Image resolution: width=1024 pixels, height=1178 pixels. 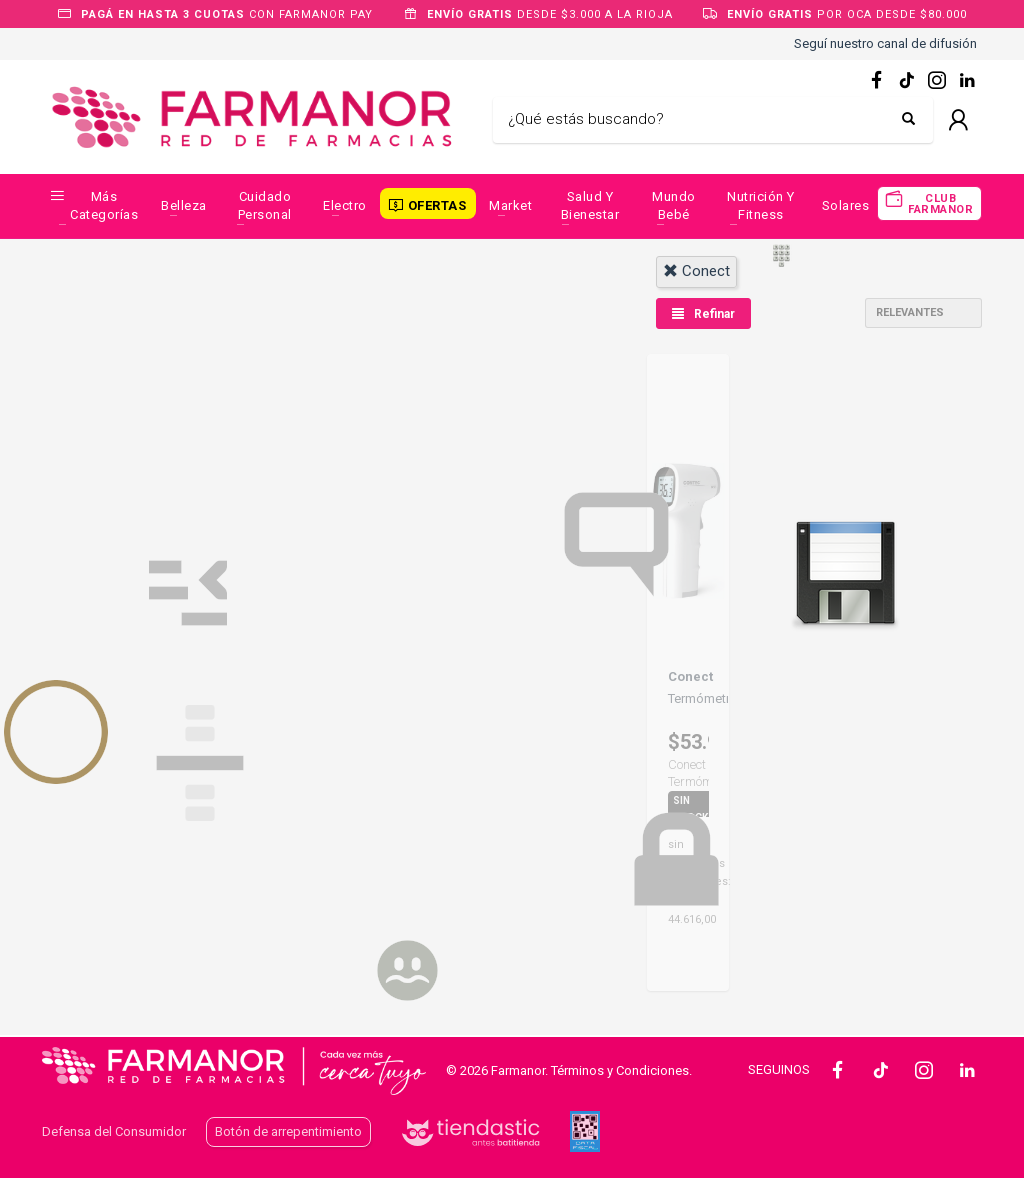 I want to click on indicates a secure connection, so click(x=676, y=863).